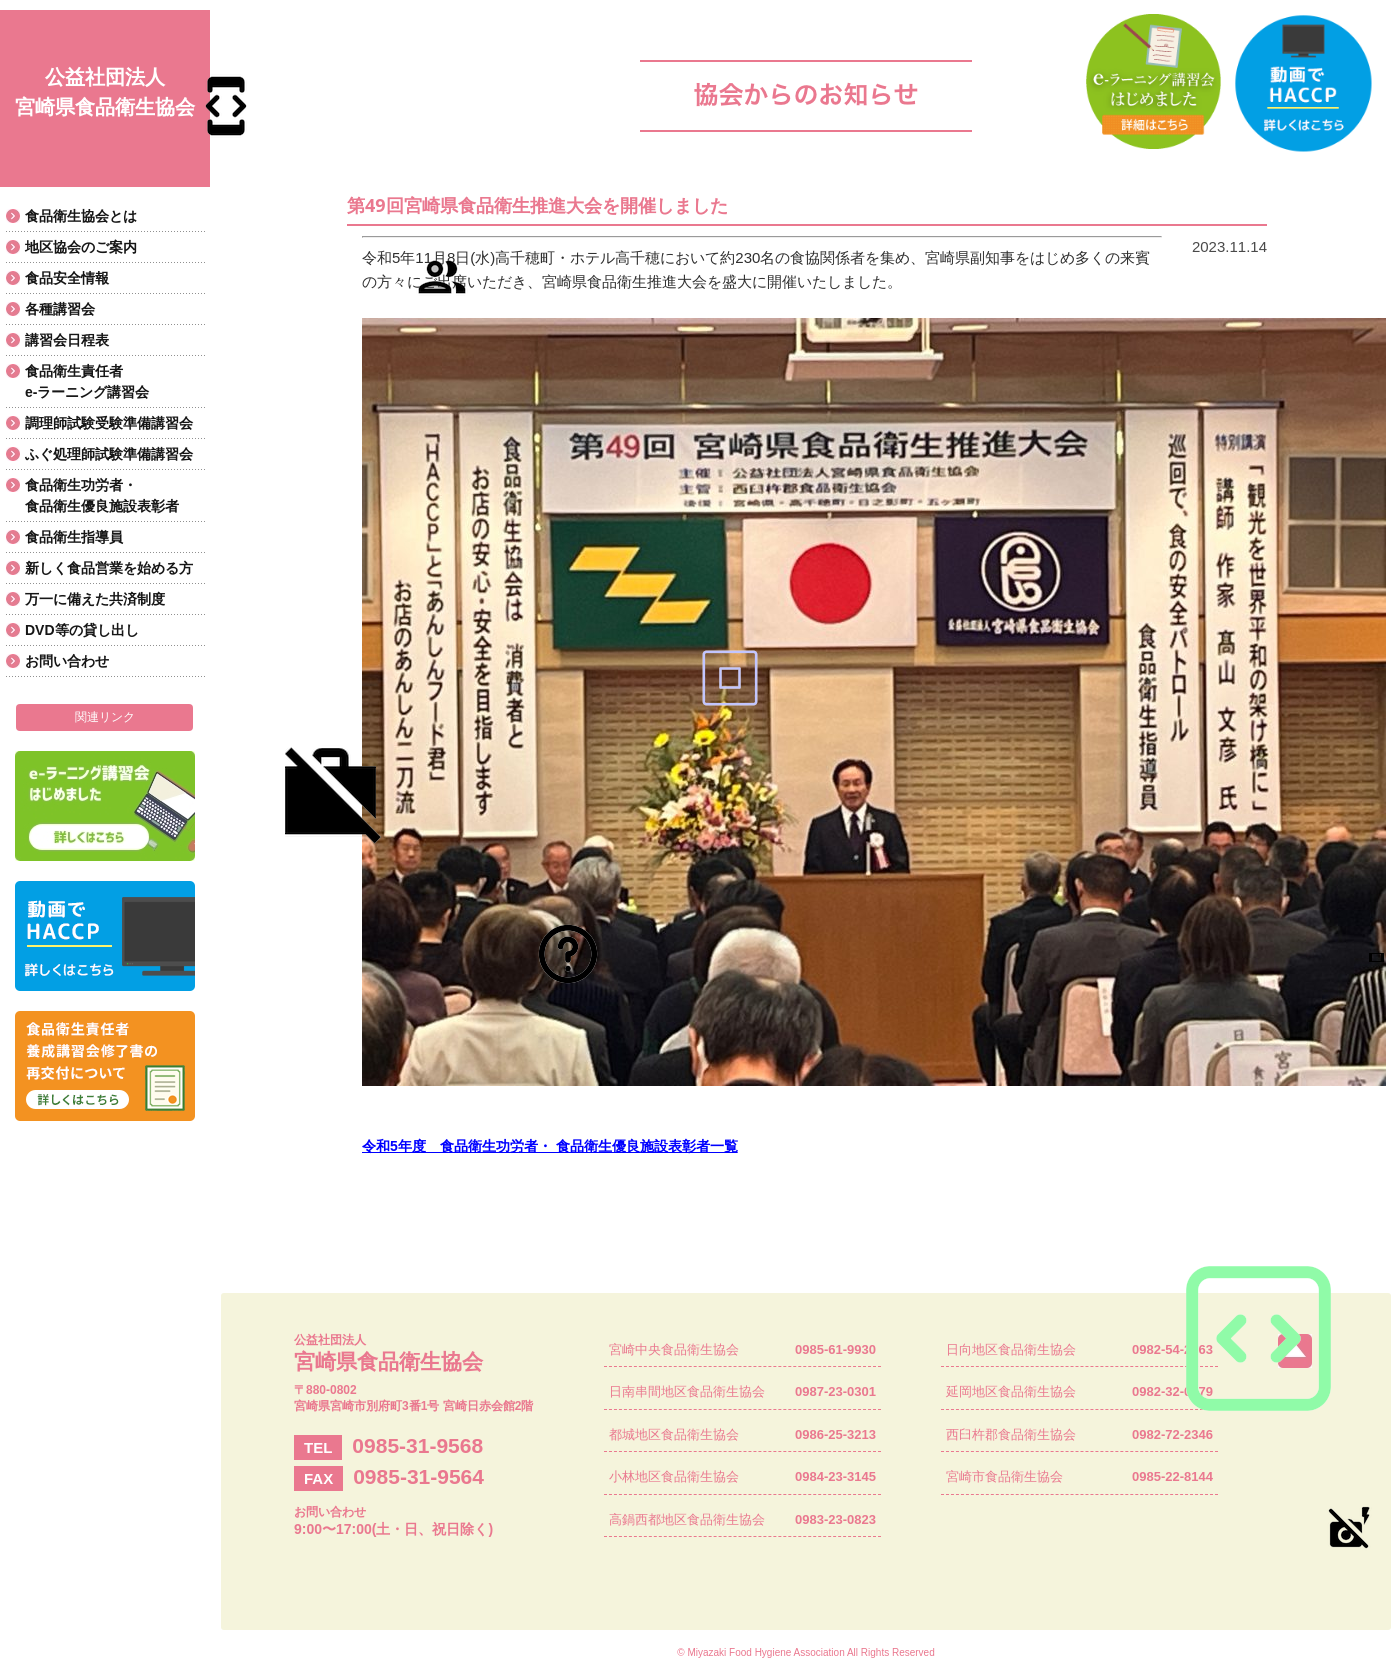  Describe the element at coordinates (226, 106) in the screenshot. I see `access developer mode settings` at that location.